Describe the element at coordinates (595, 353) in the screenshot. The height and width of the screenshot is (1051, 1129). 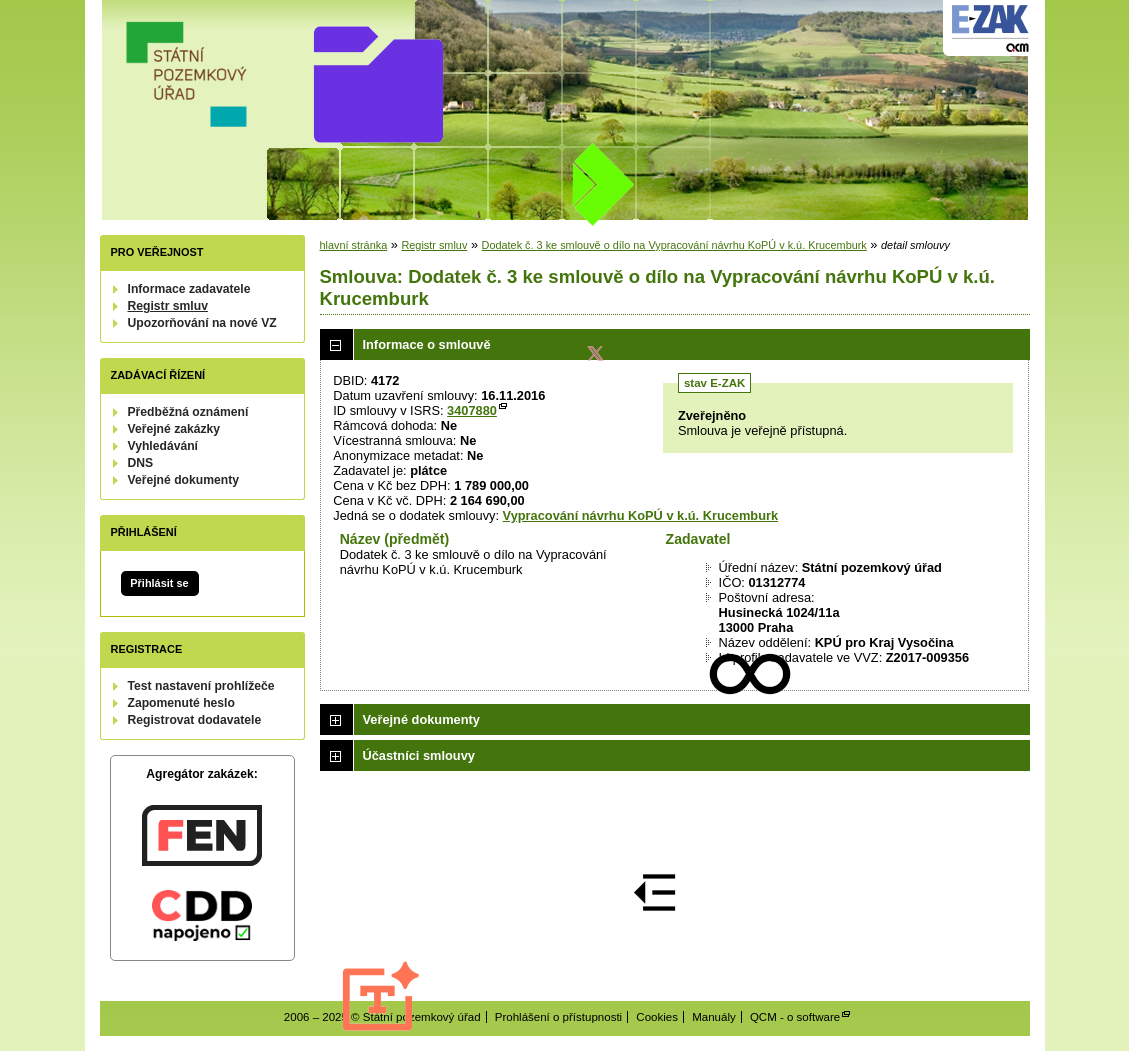
I see `share to X (formerly Twitter)` at that location.